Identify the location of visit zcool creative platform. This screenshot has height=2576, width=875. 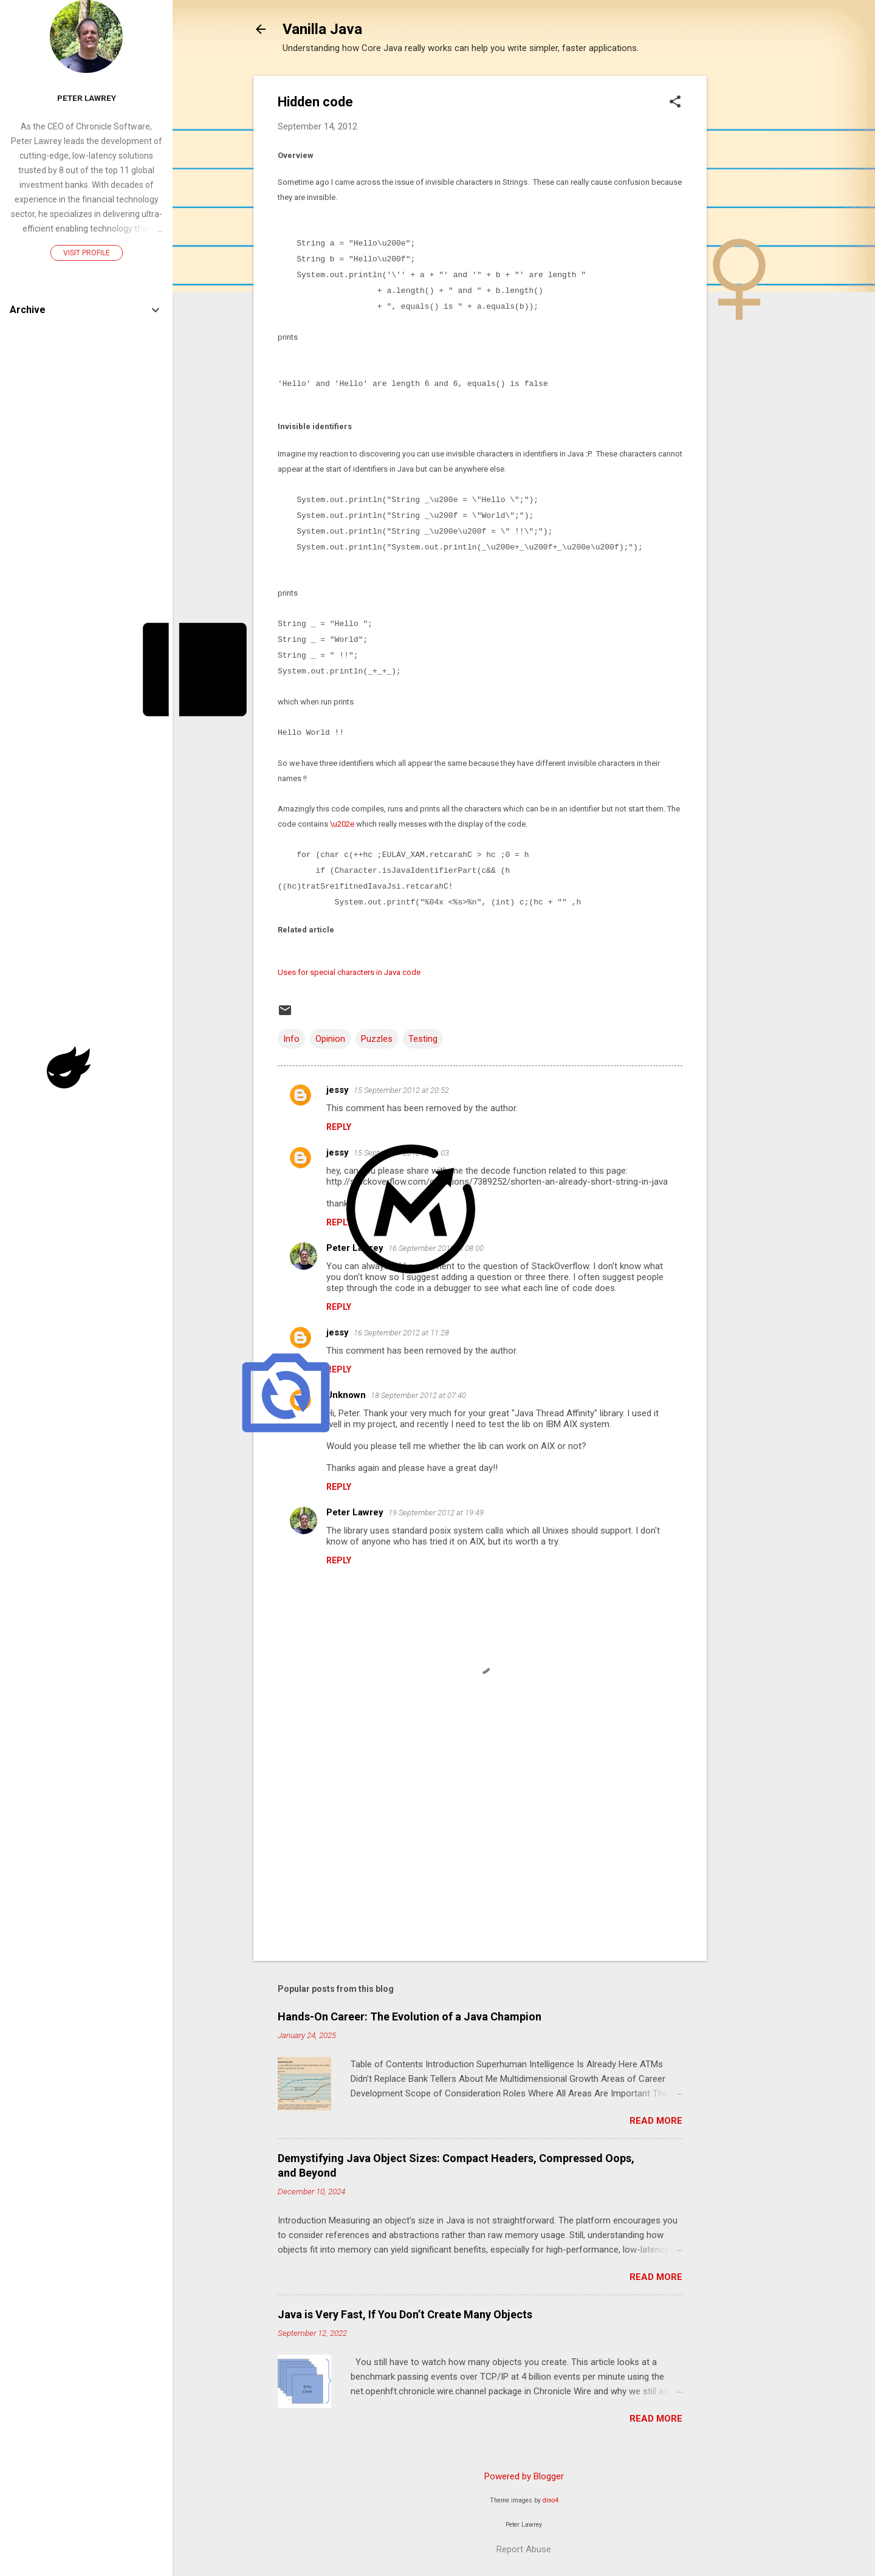
(69, 1067).